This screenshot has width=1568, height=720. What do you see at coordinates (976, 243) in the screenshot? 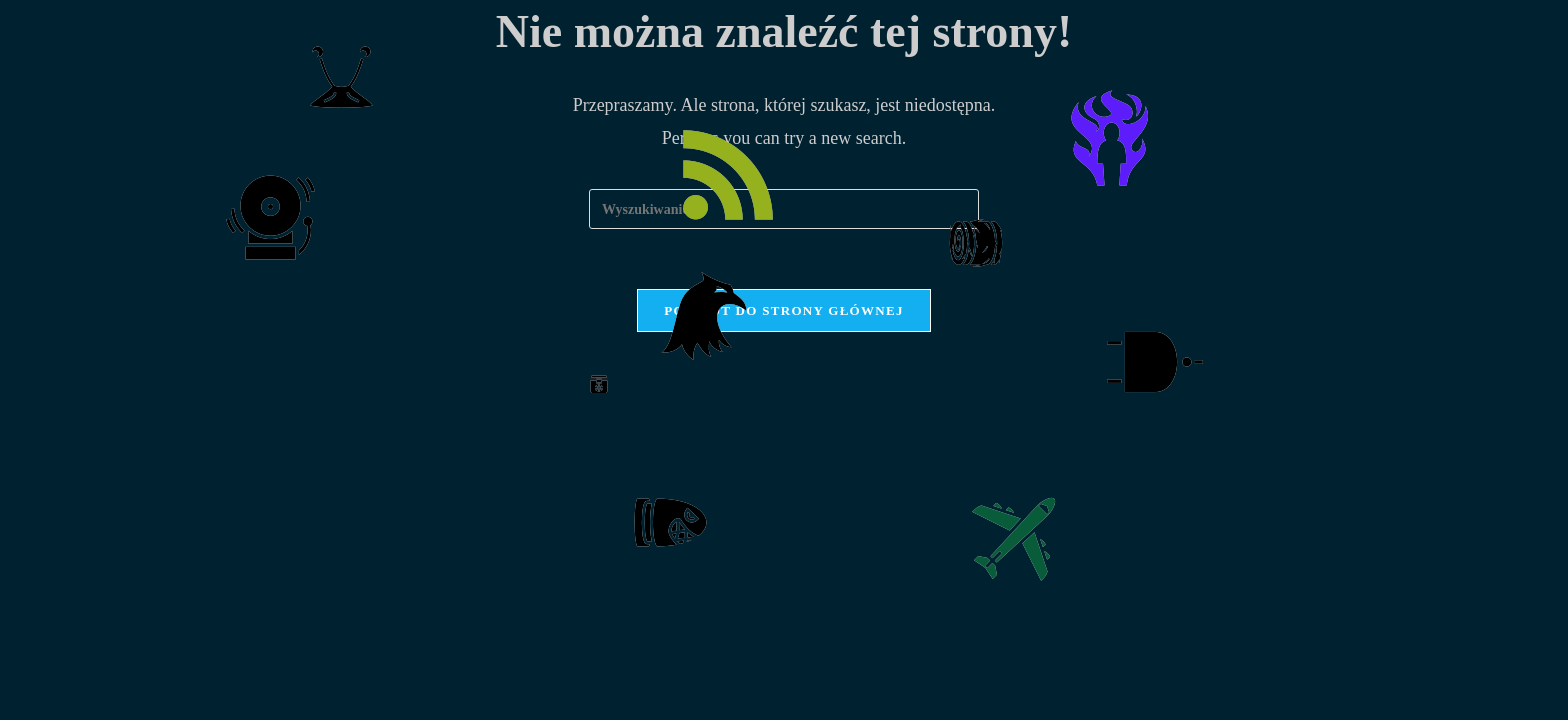
I see `hay bale resource in farming simulation game` at bounding box center [976, 243].